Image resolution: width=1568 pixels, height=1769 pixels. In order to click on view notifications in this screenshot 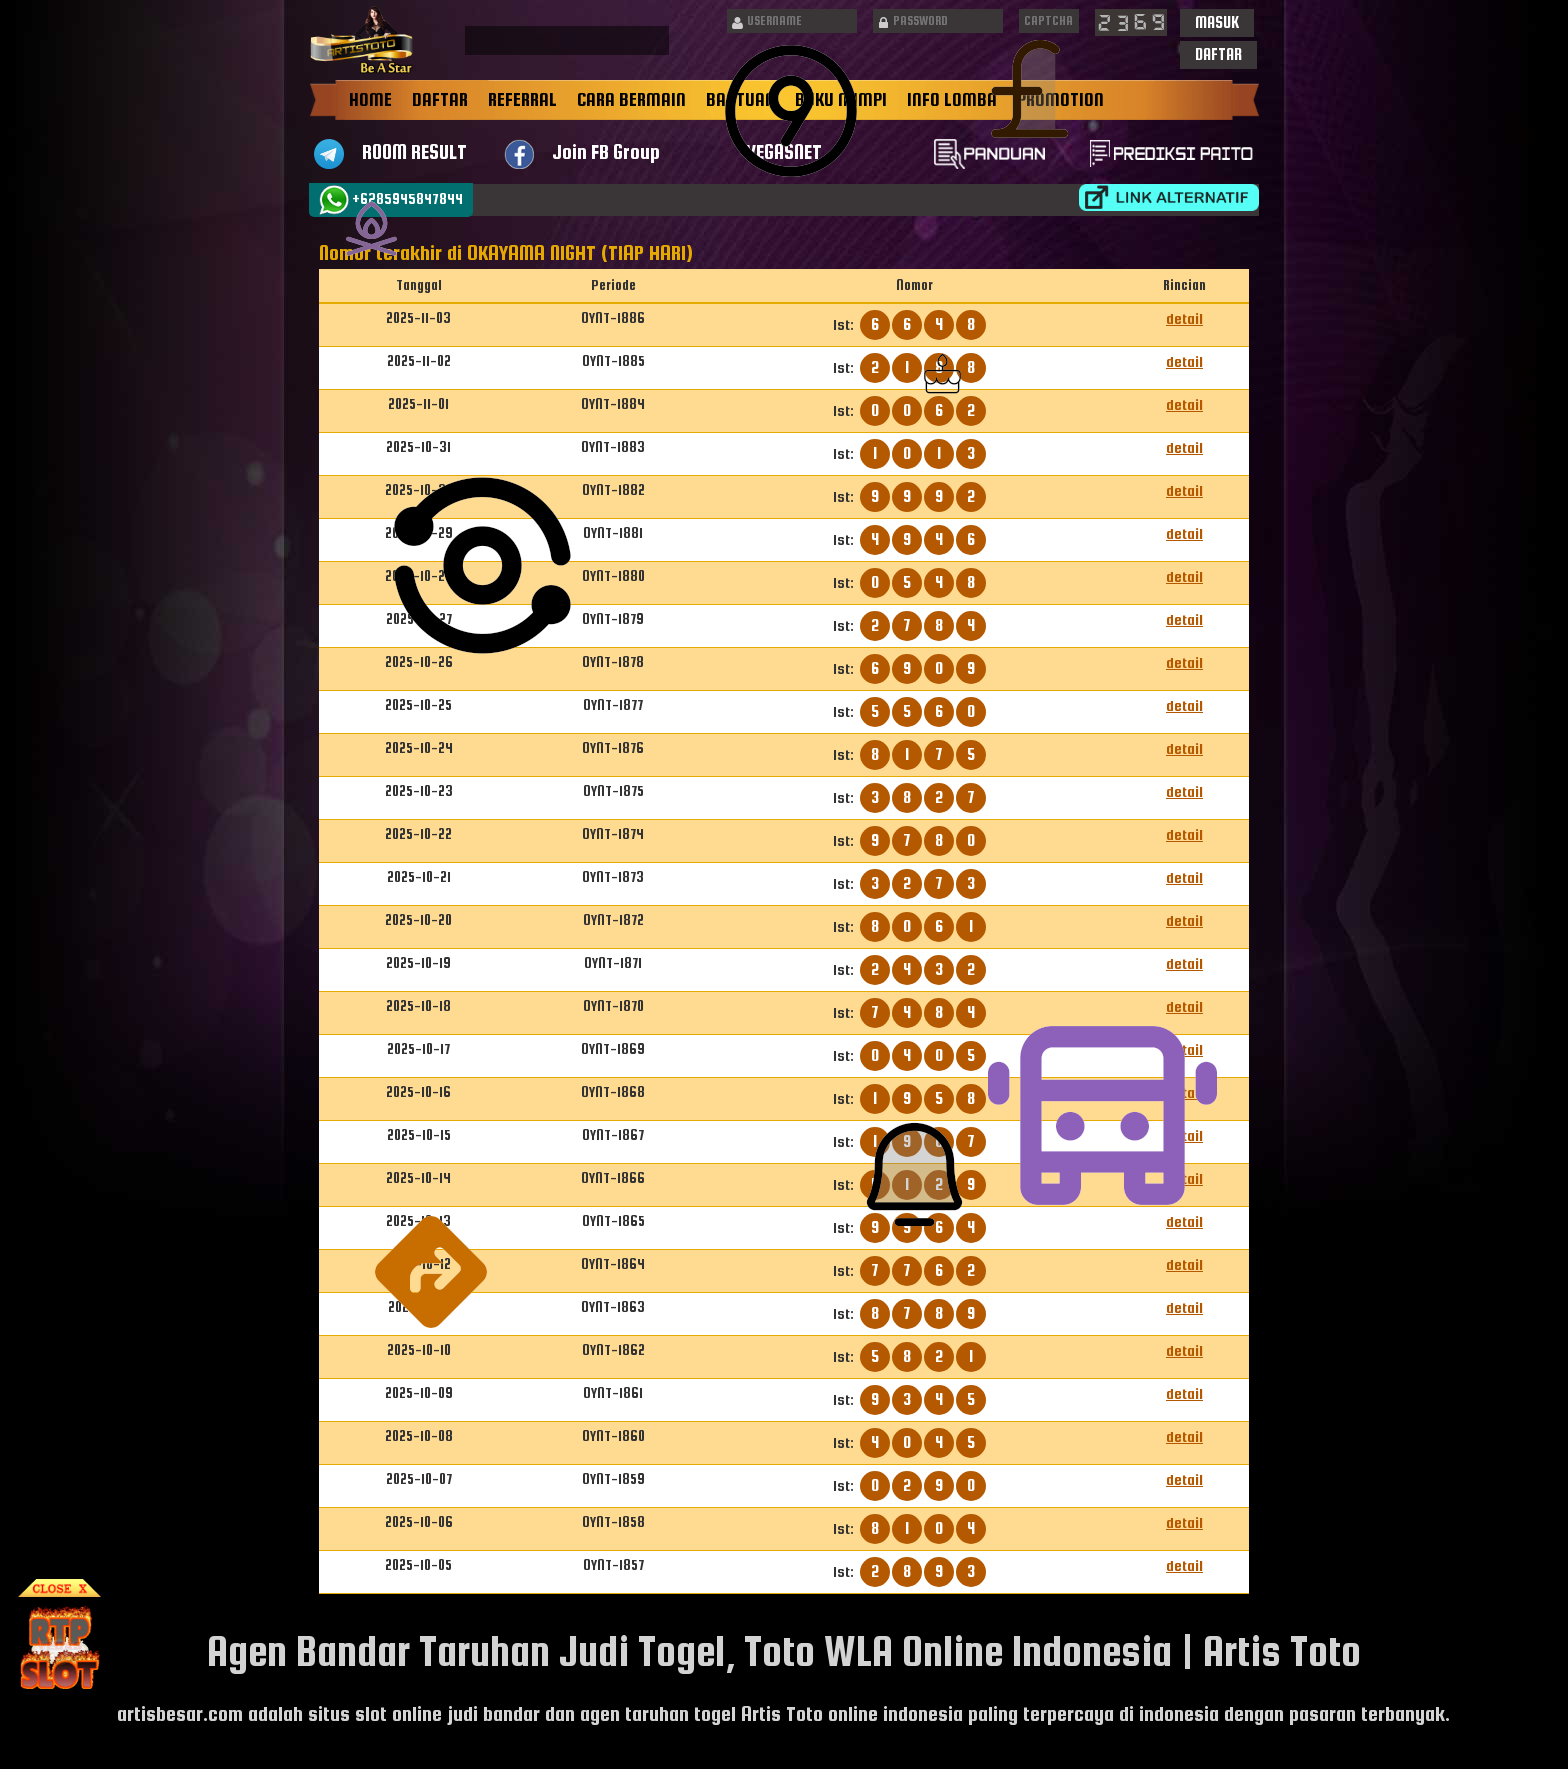, I will do `click(914, 1174)`.